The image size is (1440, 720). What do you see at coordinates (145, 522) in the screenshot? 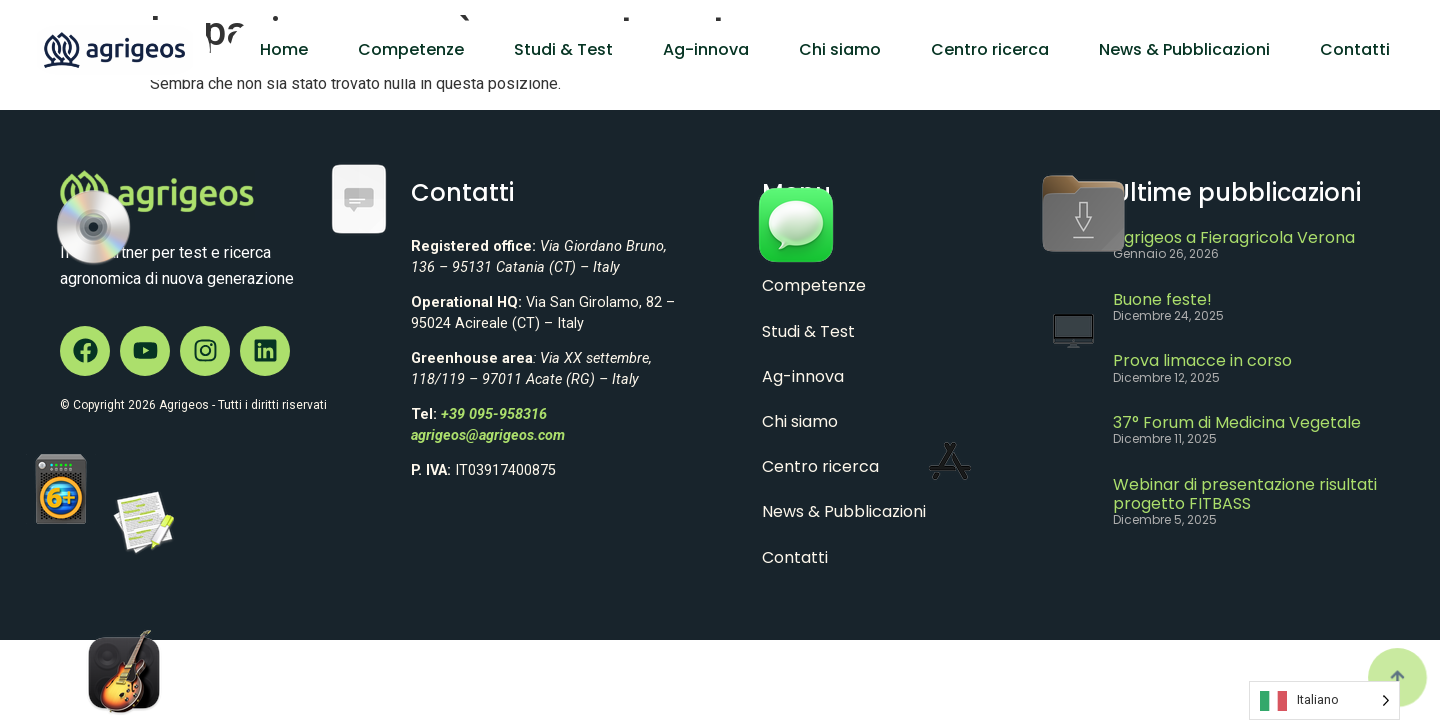
I see `summarize or highlight key points in a document` at bounding box center [145, 522].